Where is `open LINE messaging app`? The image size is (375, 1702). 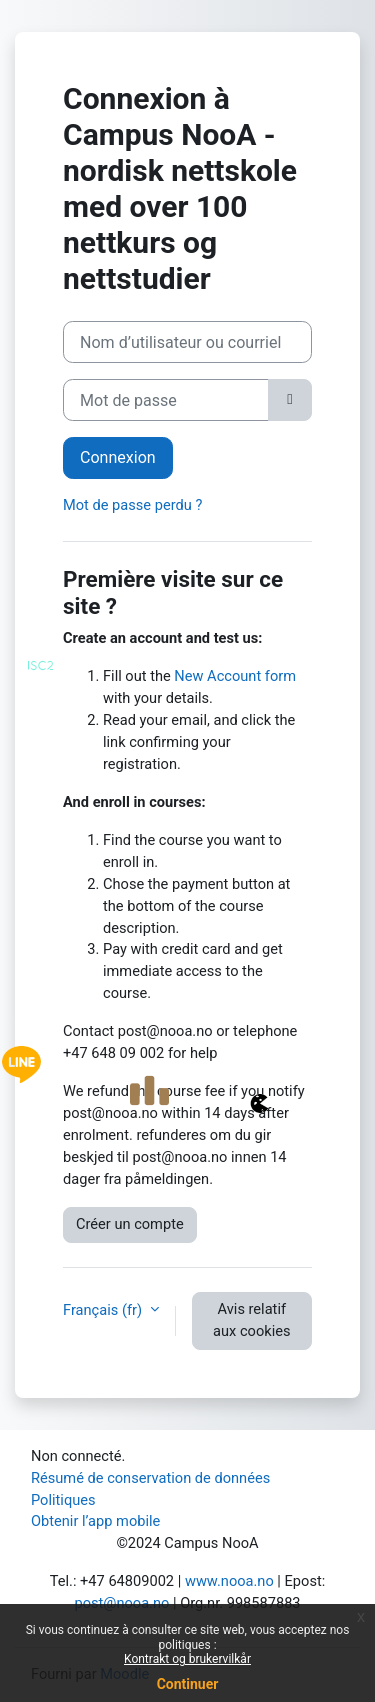
open LINE messaging app is located at coordinates (21, 1064).